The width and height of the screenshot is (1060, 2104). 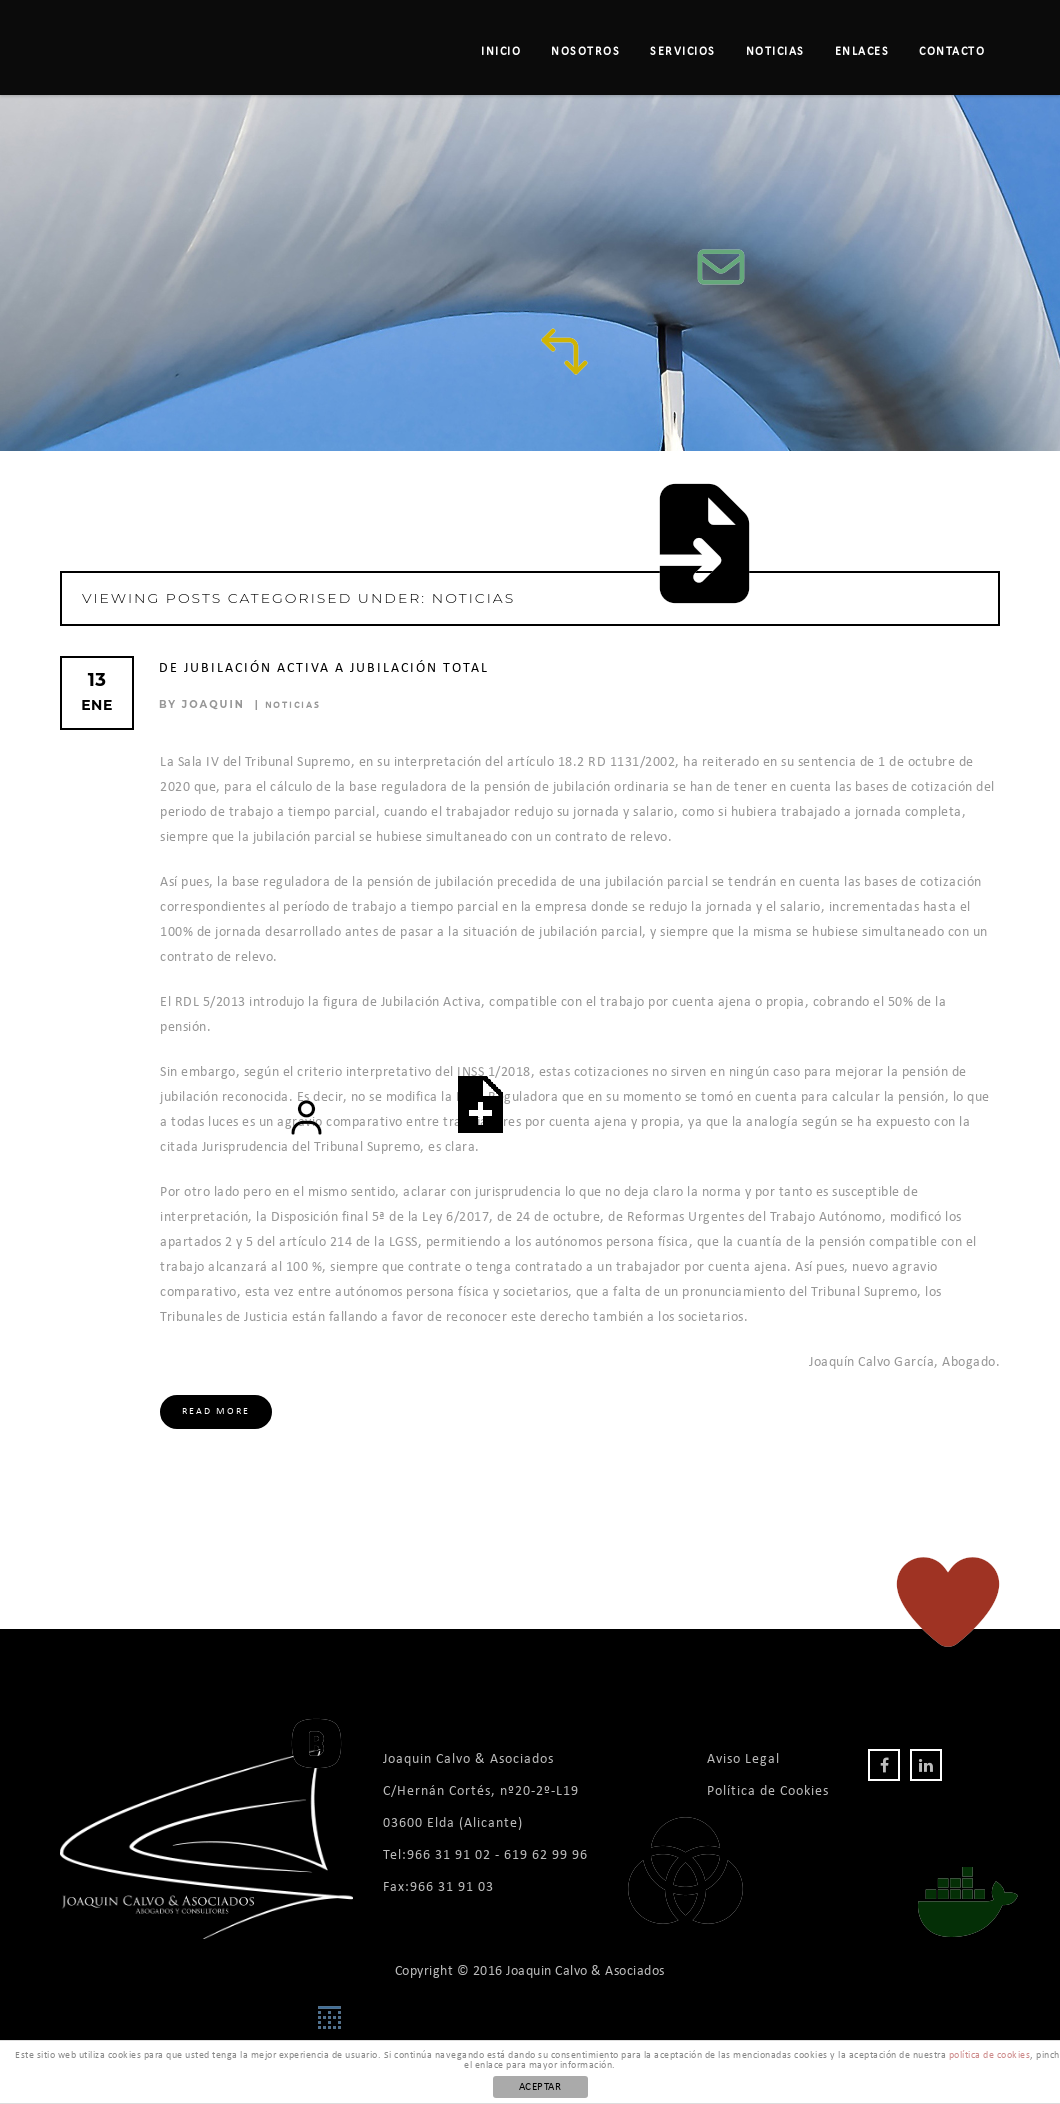 What do you see at coordinates (721, 267) in the screenshot?
I see `open your inbox or email messages` at bounding box center [721, 267].